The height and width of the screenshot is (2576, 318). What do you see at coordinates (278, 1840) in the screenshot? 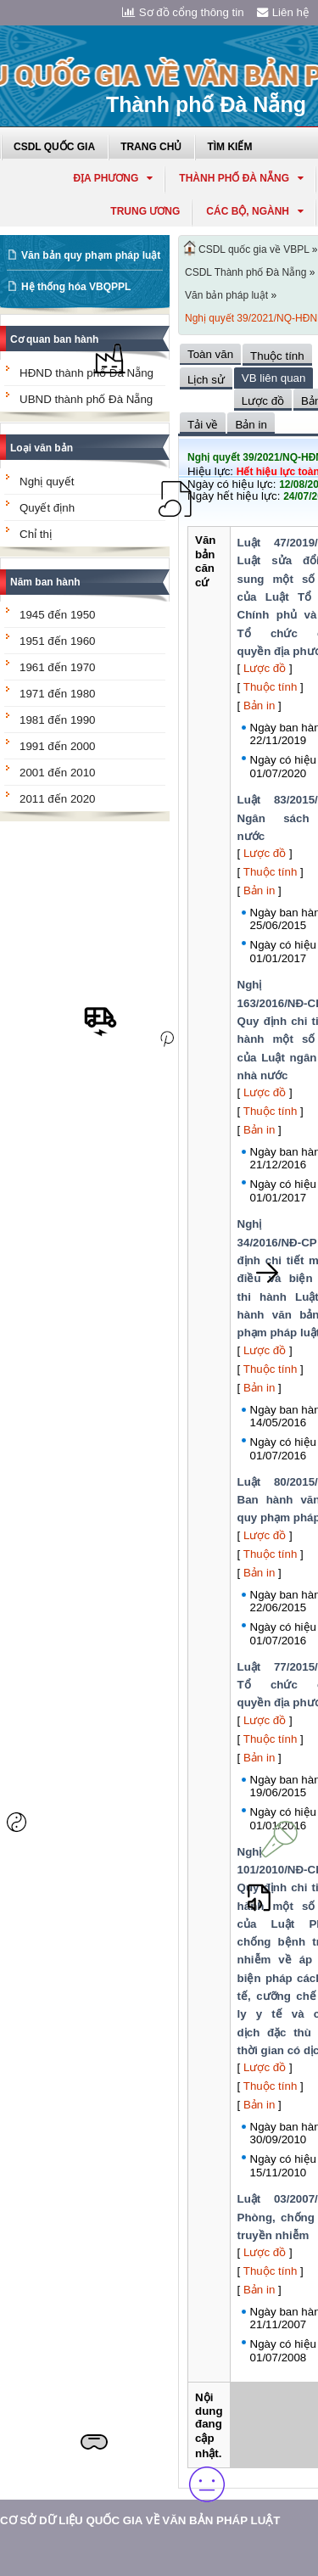
I see `access voice recording or audio input` at bounding box center [278, 1840].